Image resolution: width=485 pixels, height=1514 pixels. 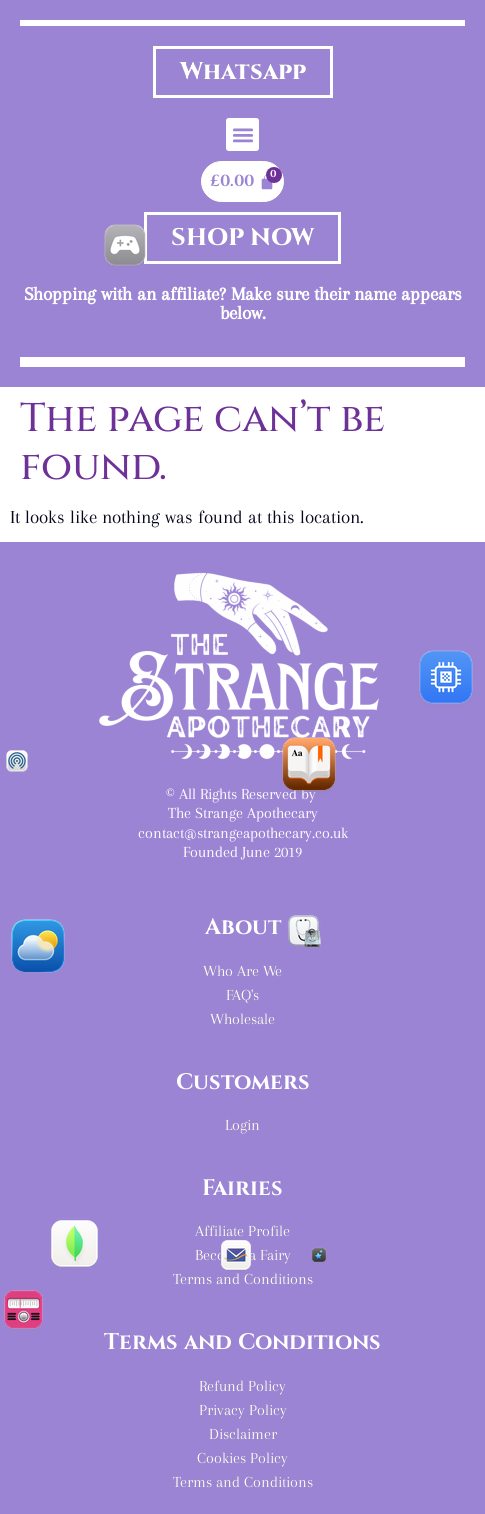 I want to click on open mongodb compass database management app, so click(x=74, y=1243).